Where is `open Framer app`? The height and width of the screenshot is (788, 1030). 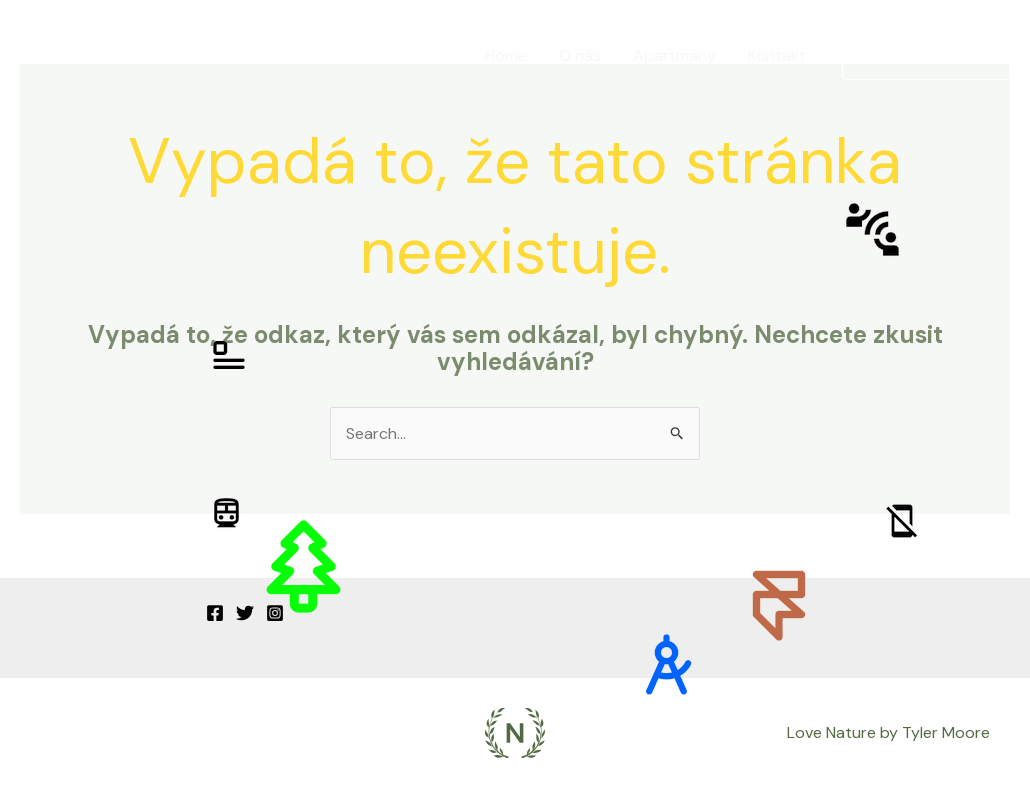 open Framer app is located at coordinates (779, 602).